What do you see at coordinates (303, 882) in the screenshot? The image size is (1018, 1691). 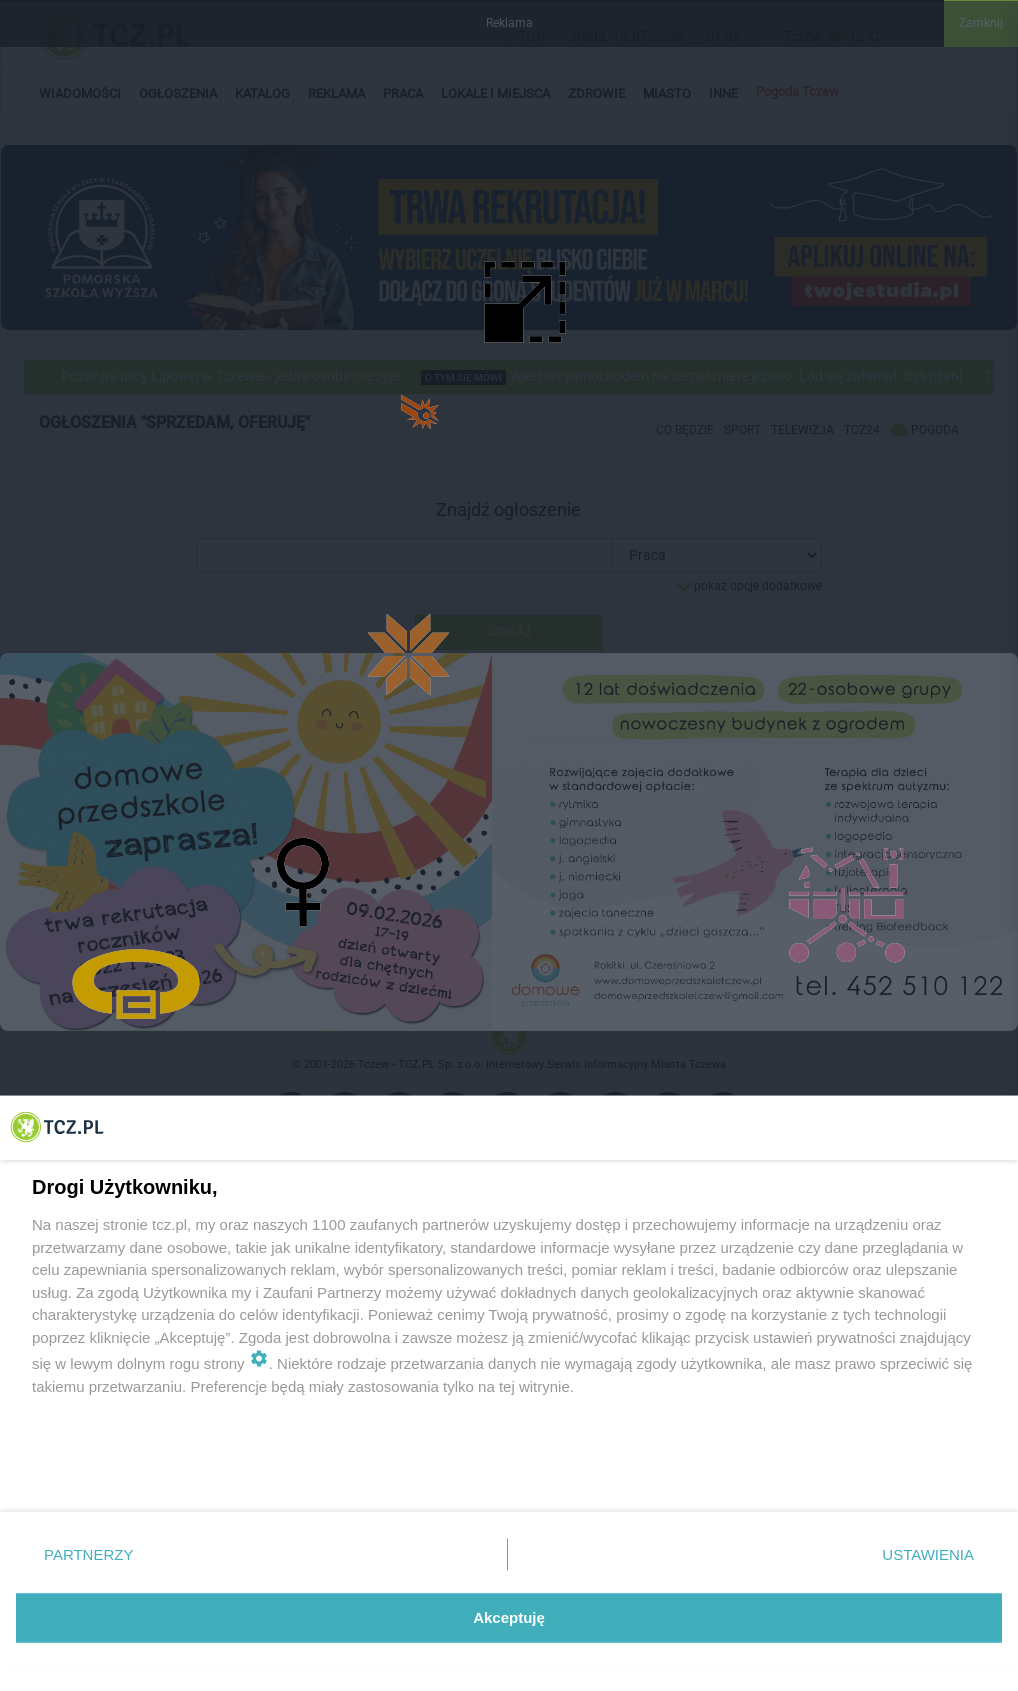 I see `select female gender option` at bounding box center [303, 882].